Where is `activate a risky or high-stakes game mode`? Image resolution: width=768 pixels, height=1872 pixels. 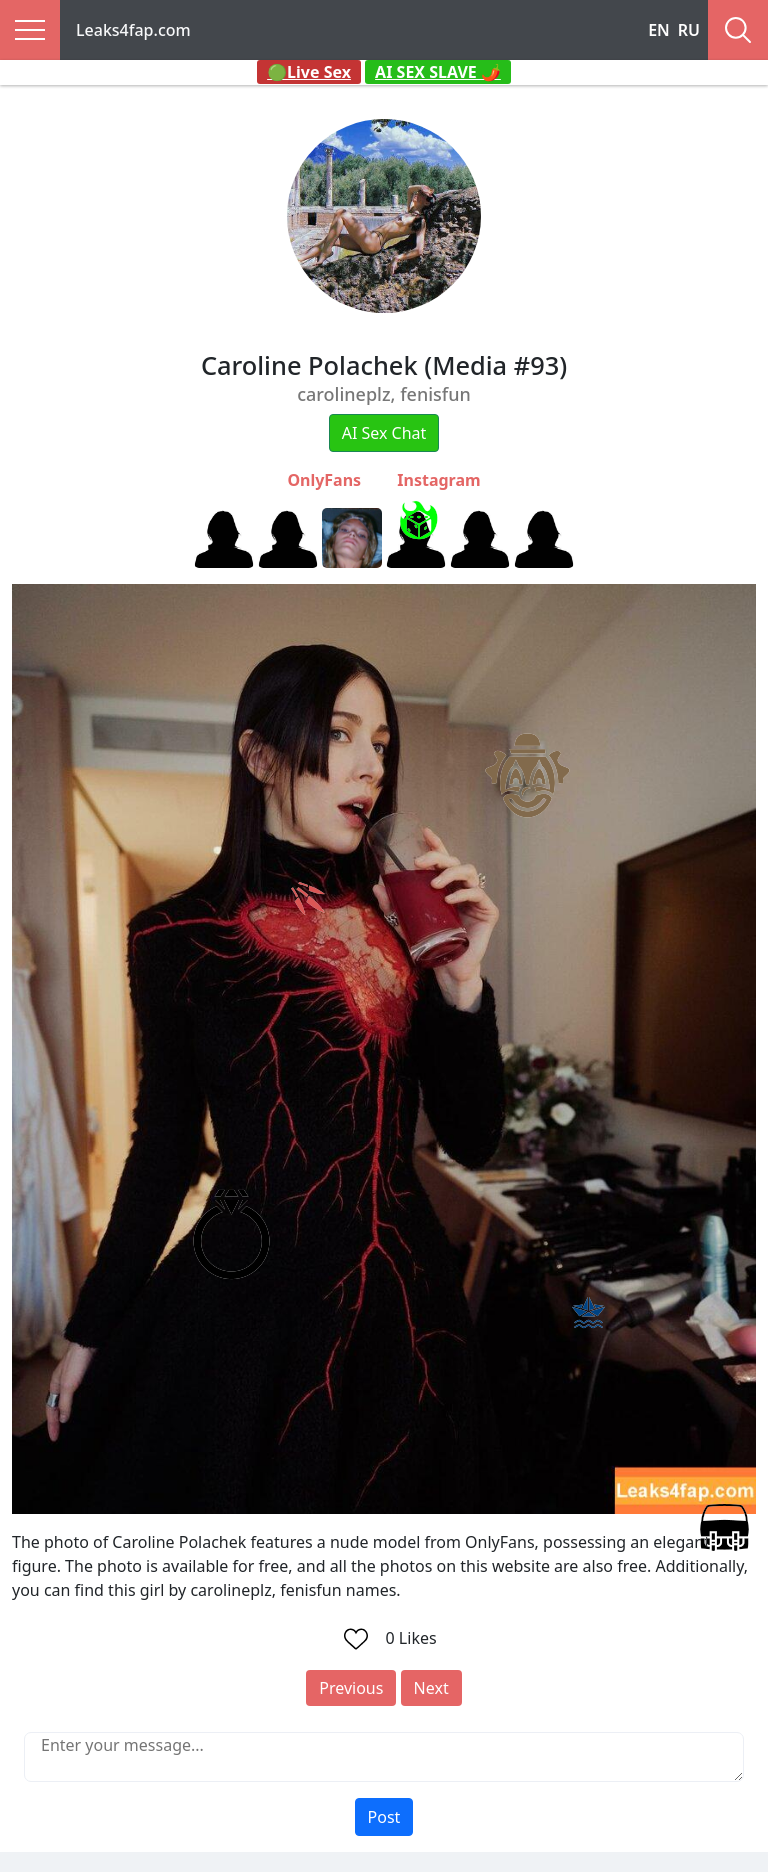 activate a risky or high-stakes game mode is located at coordinates (419, 520).